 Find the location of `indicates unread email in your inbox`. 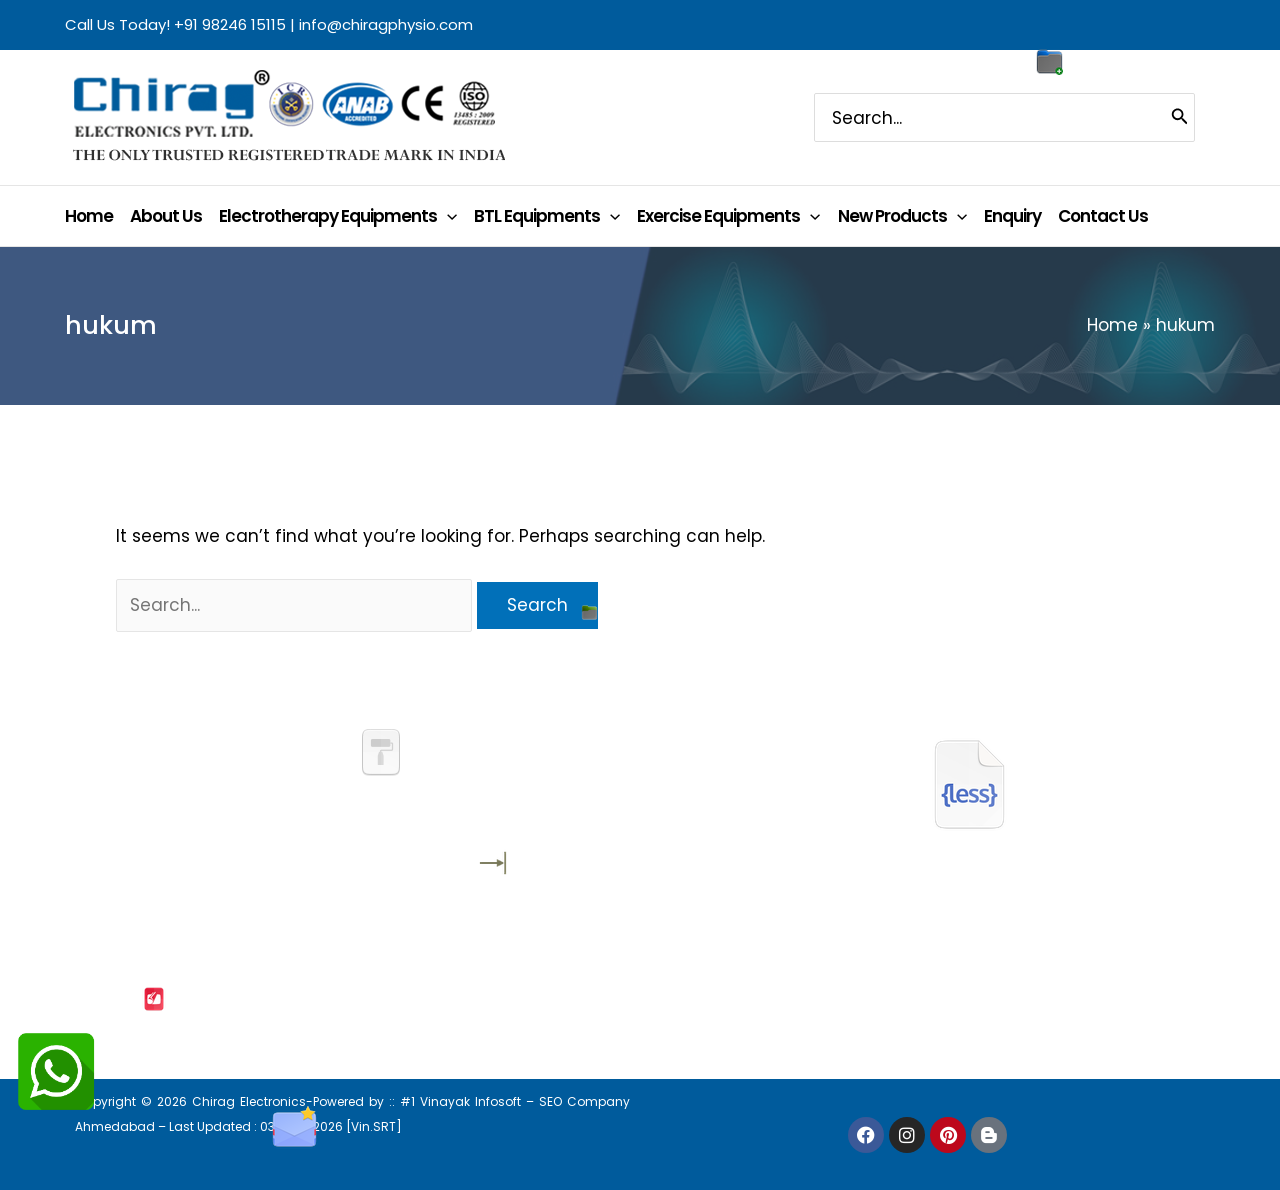

indicates unread email in your inbox is located at coordinates (294, 1129).